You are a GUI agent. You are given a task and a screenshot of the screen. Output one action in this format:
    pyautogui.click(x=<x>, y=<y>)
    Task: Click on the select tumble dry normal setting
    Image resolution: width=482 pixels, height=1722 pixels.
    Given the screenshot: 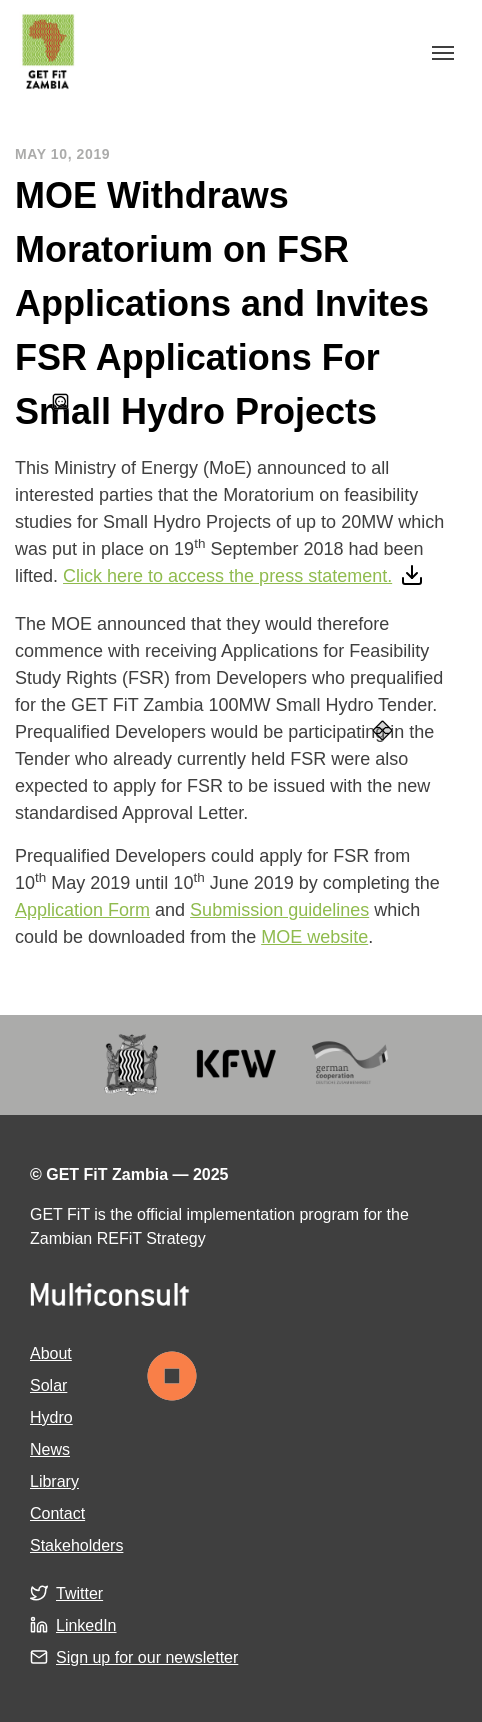 What is the action you would take?
    pyautogui.click(x=60, y=401)
    